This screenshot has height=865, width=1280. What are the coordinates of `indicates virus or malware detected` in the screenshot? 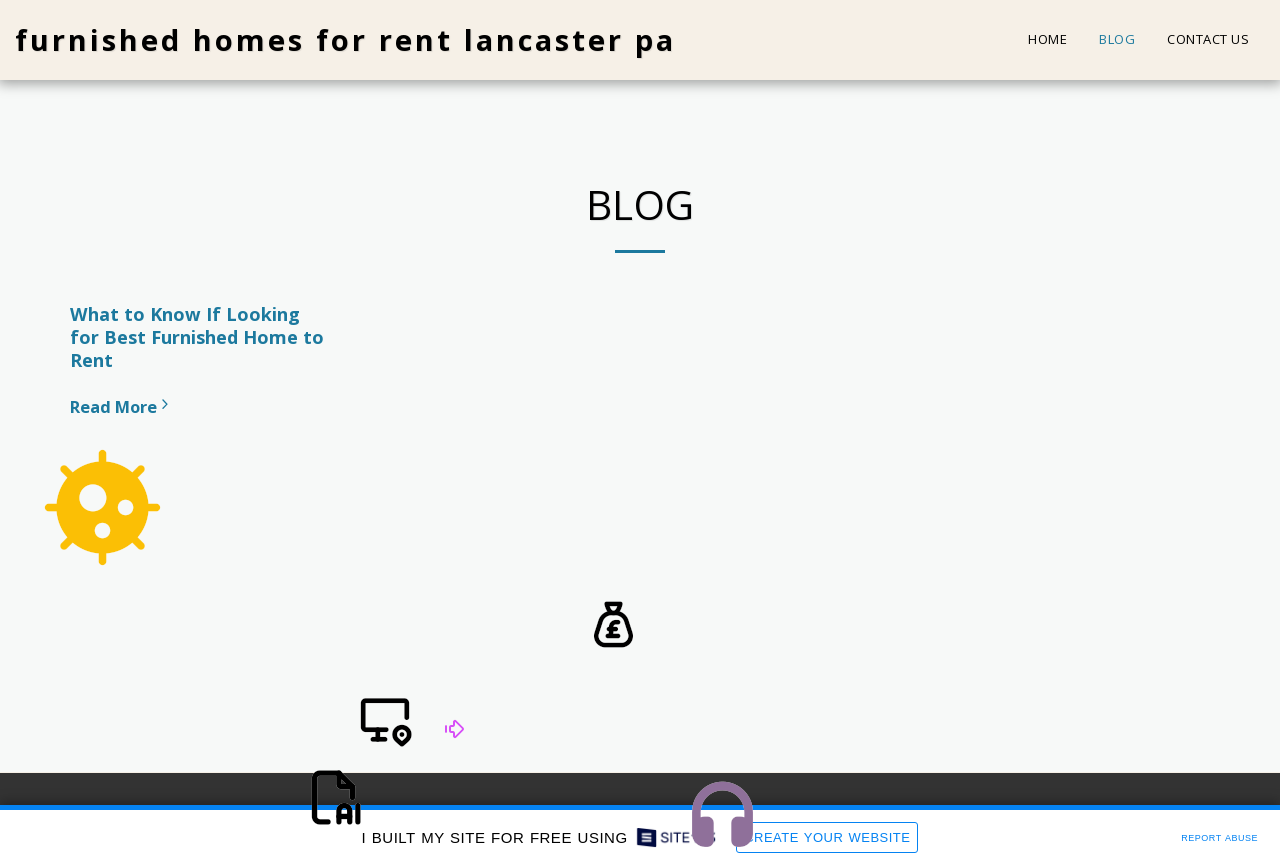 It's located at (102, 507).